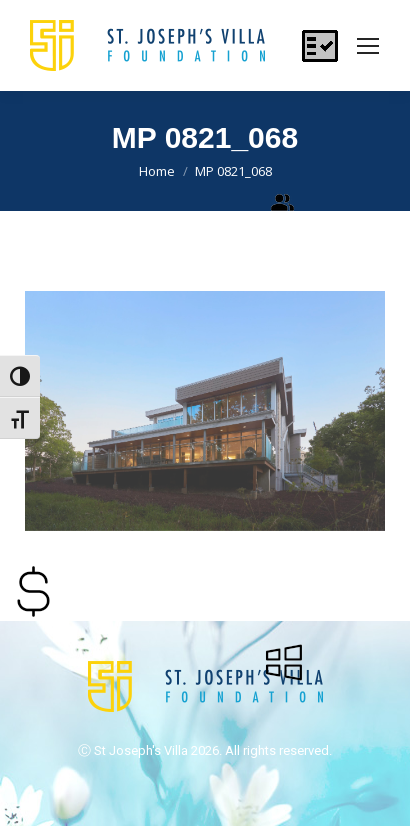 Image resolution: width=410 pixels, height=826 pixels. Describe the element at coordinates (282, 202) in the screenshot. I see `view contacts or people list` at that location.